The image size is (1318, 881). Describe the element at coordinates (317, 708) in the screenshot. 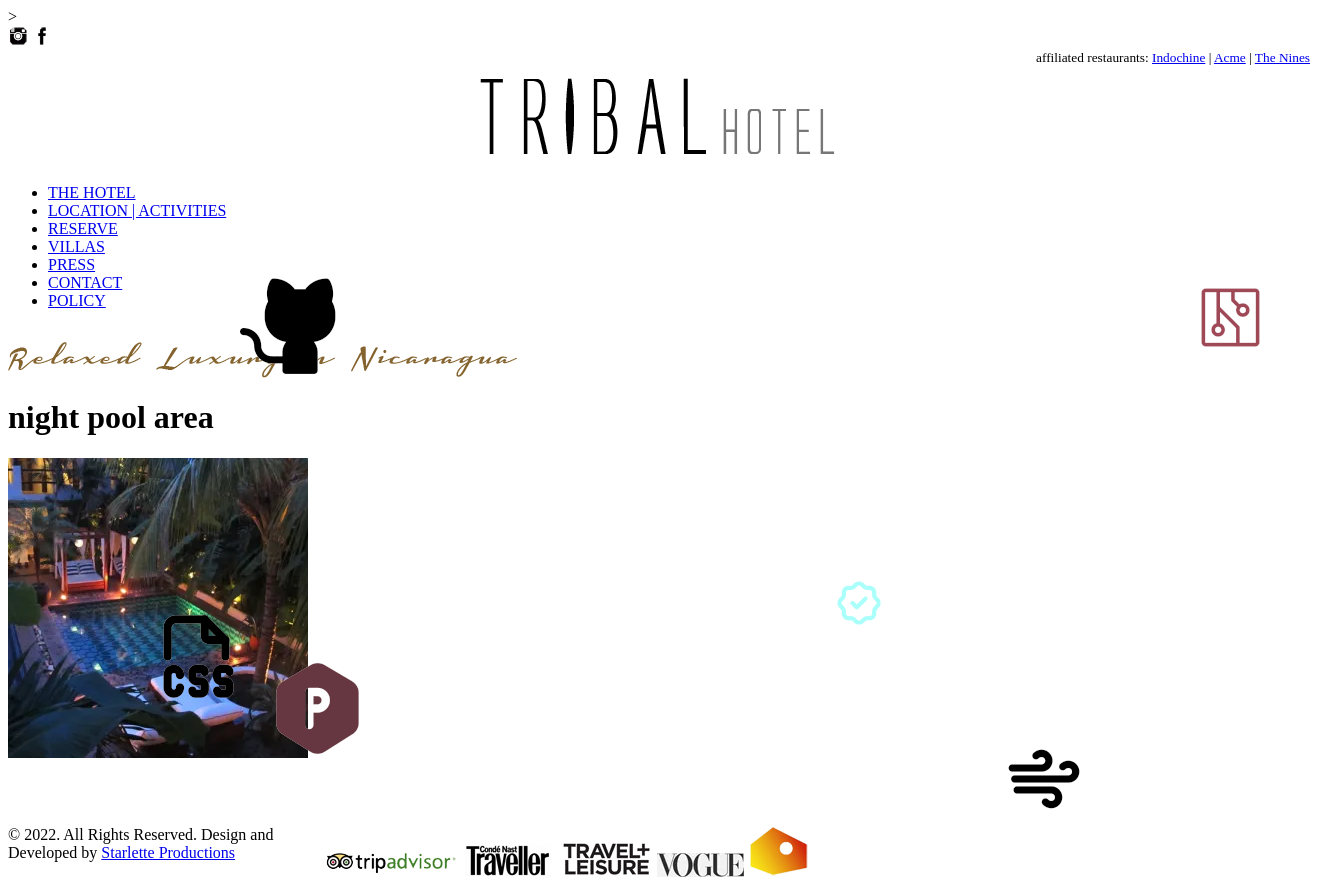

I see `parking feature or location marker` at that location.